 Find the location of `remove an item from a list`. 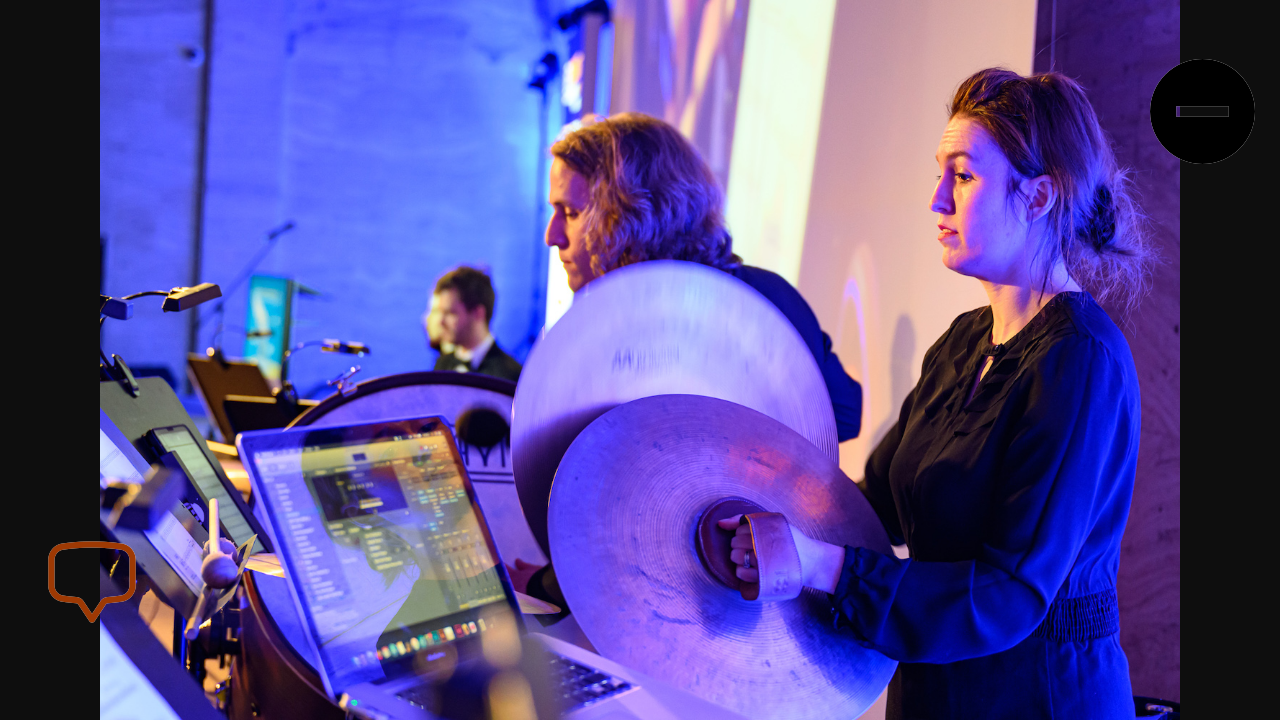

remove an item from a list is located at coordinates (1202, 111).